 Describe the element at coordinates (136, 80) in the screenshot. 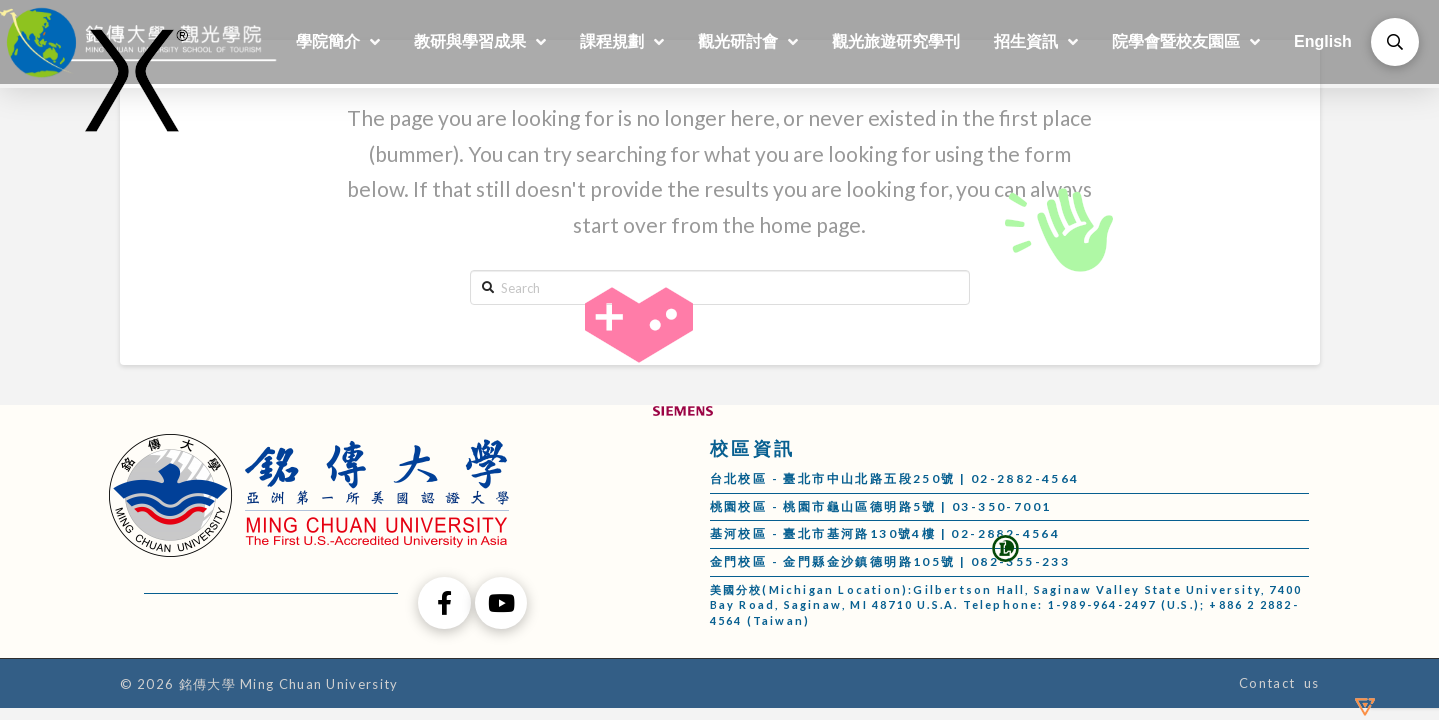

I see `chemex brand logo` at that location.